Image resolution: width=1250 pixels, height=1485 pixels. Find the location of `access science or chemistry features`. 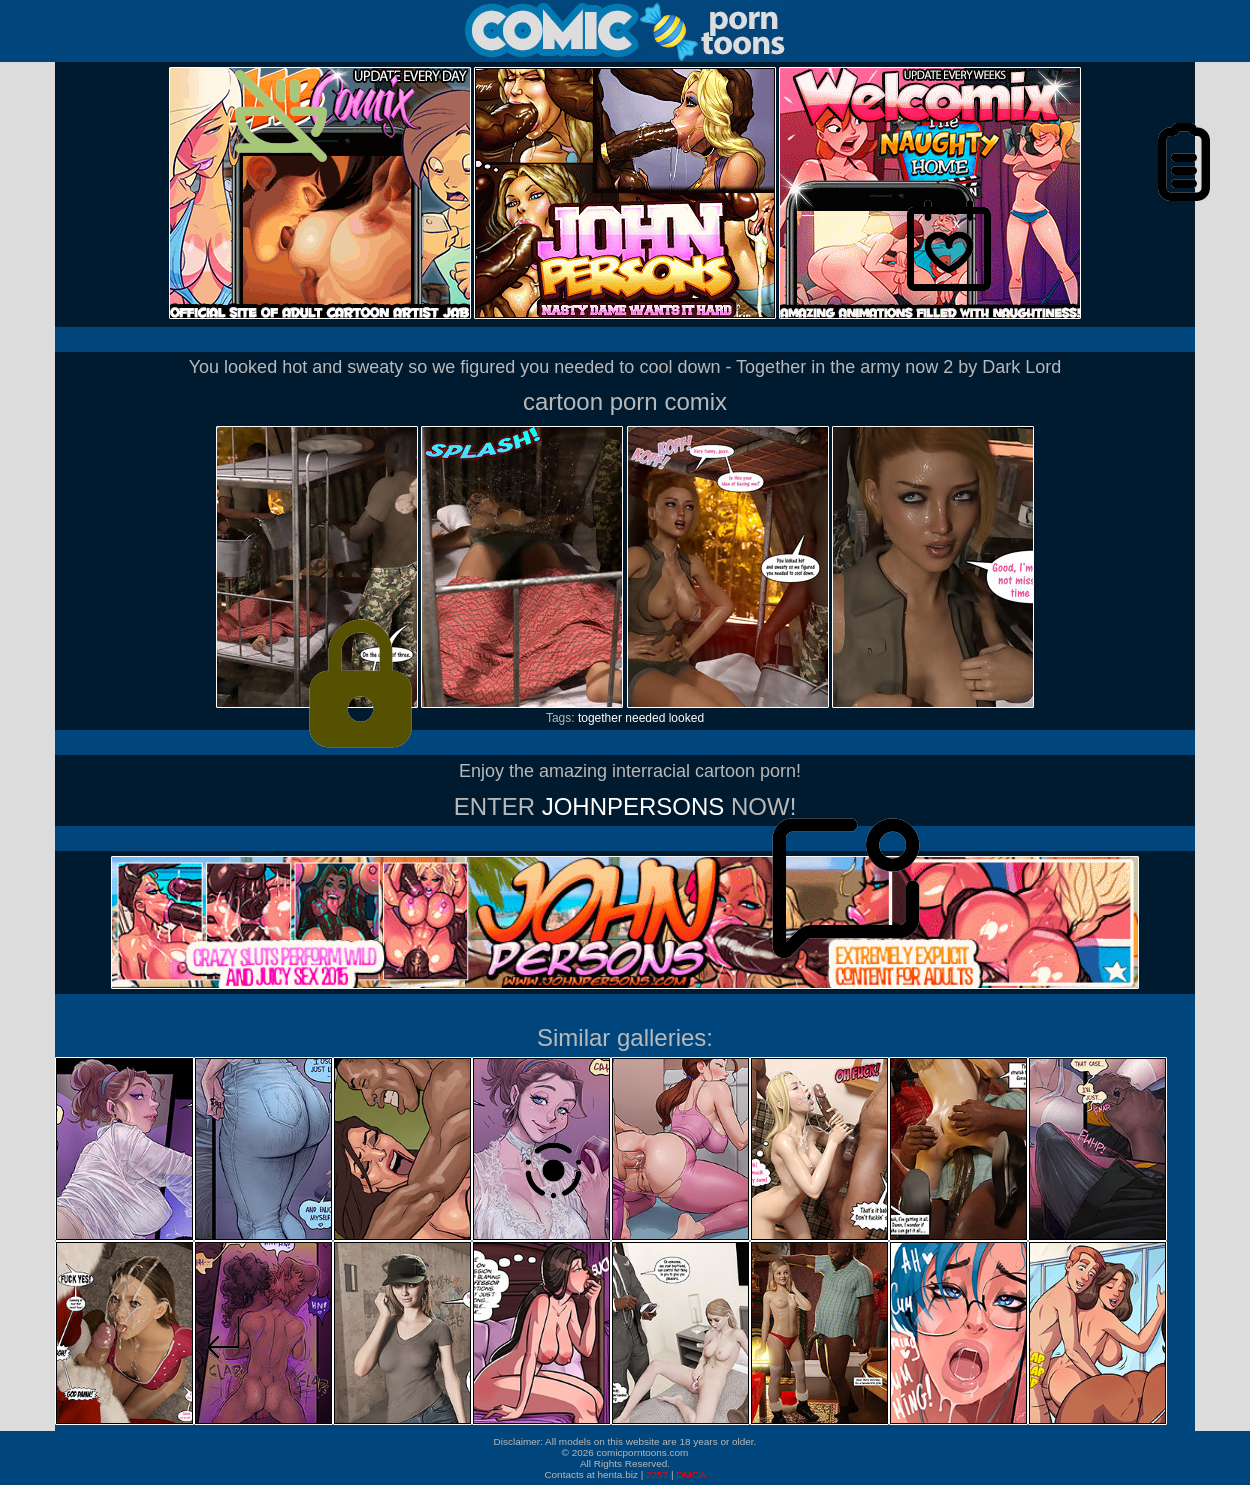

access science or chemistry features is located at coordinates (553, 1170).